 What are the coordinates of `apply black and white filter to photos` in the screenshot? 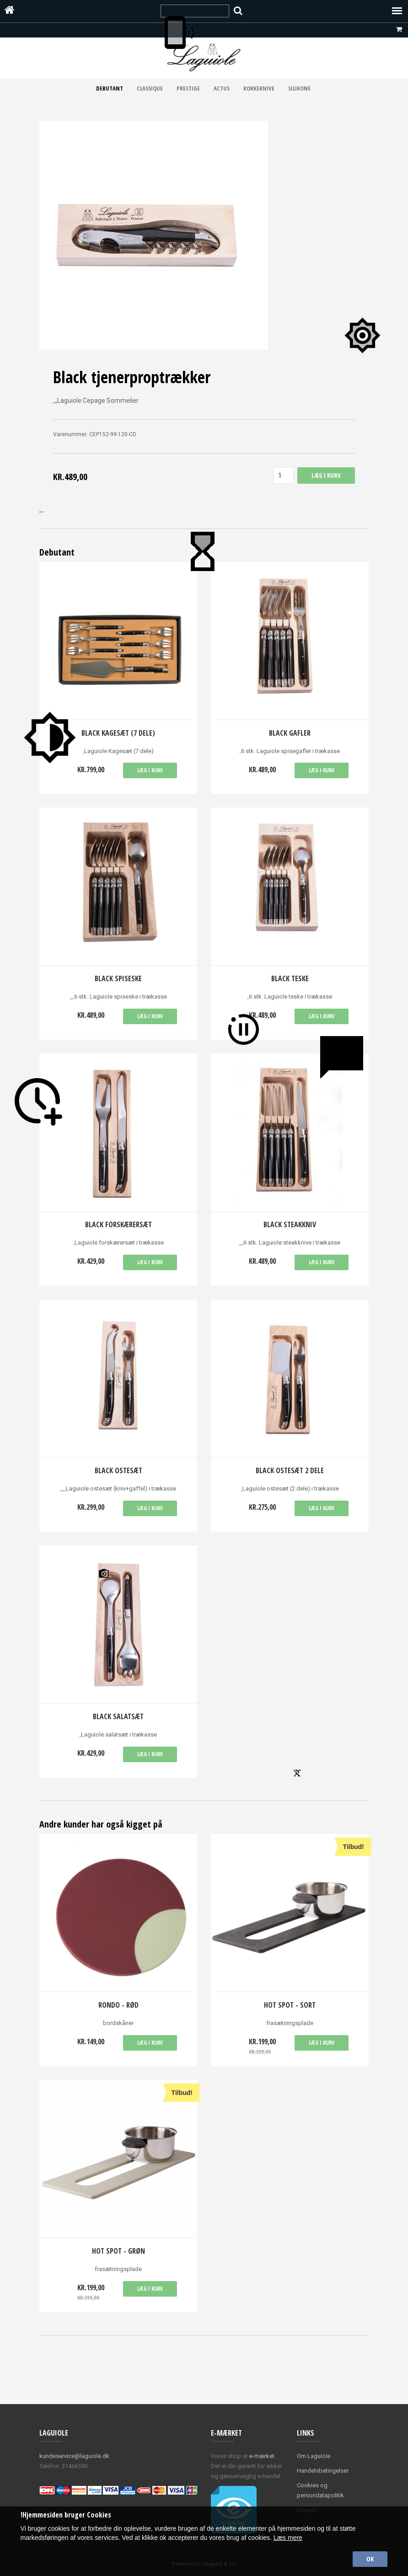 It's located at (104, 1573).